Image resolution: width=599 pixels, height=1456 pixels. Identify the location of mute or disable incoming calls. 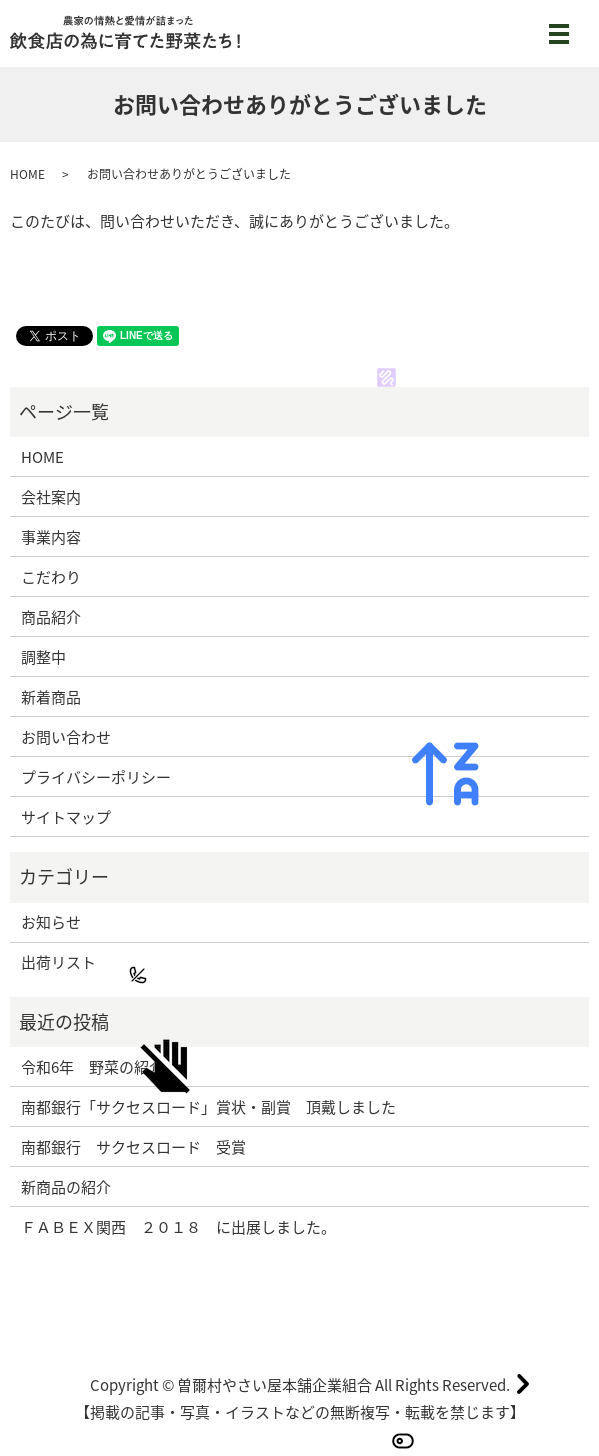
(138, 975).